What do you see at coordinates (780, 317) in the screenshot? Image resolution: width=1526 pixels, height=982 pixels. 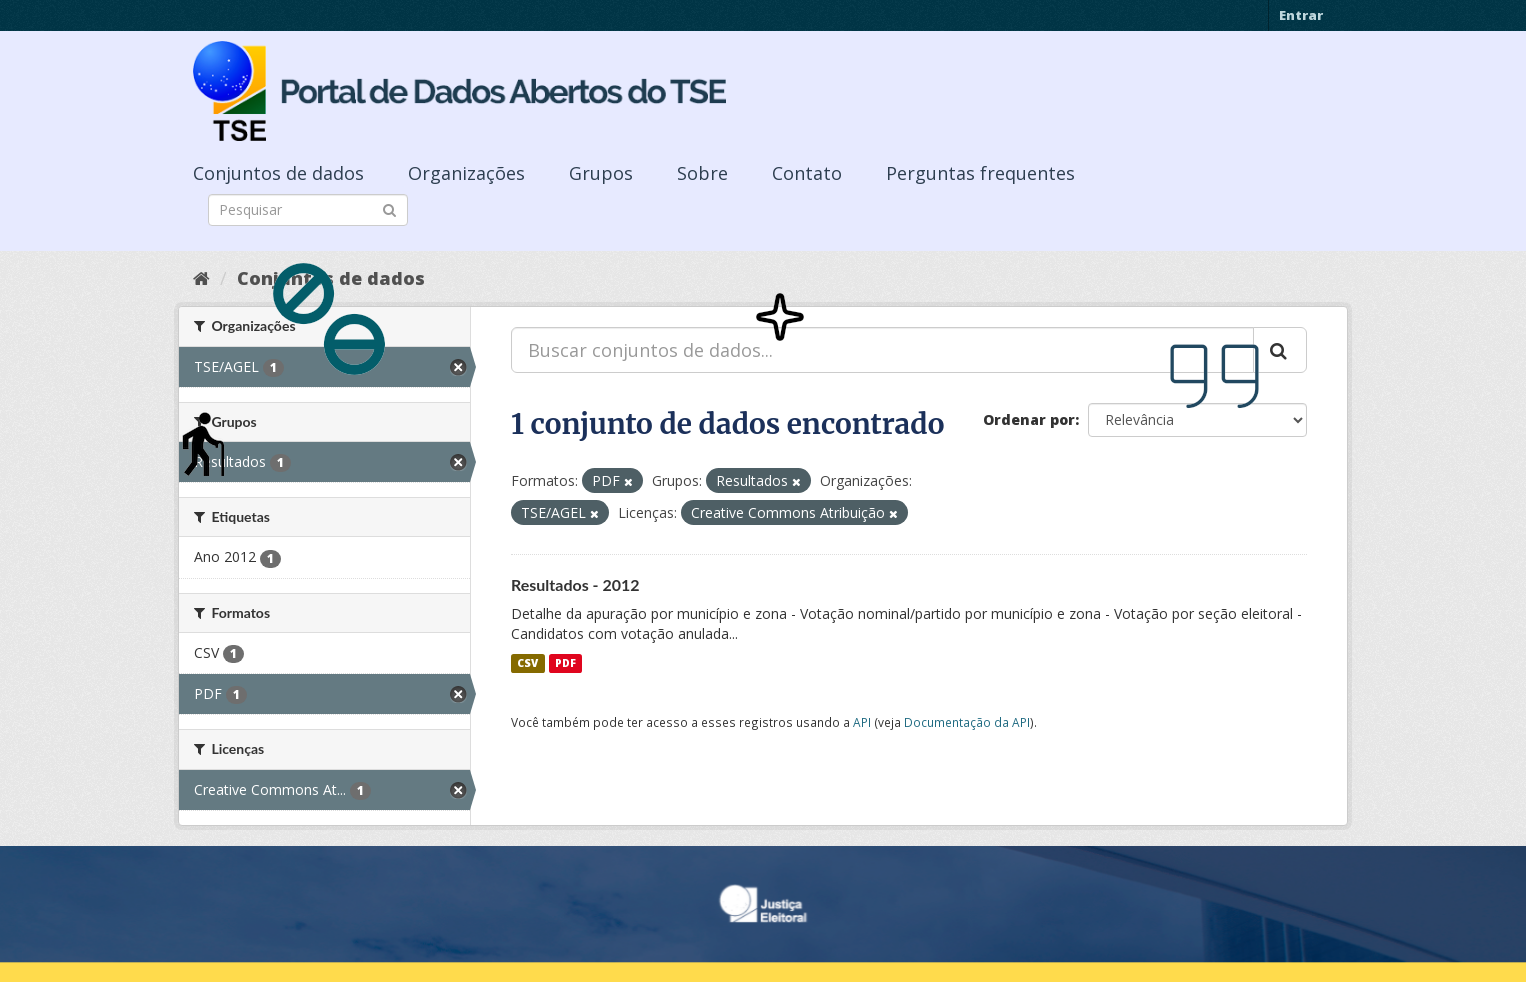 I see `indicates AI-generated or enhanced content` at bounding box center [780, 317].